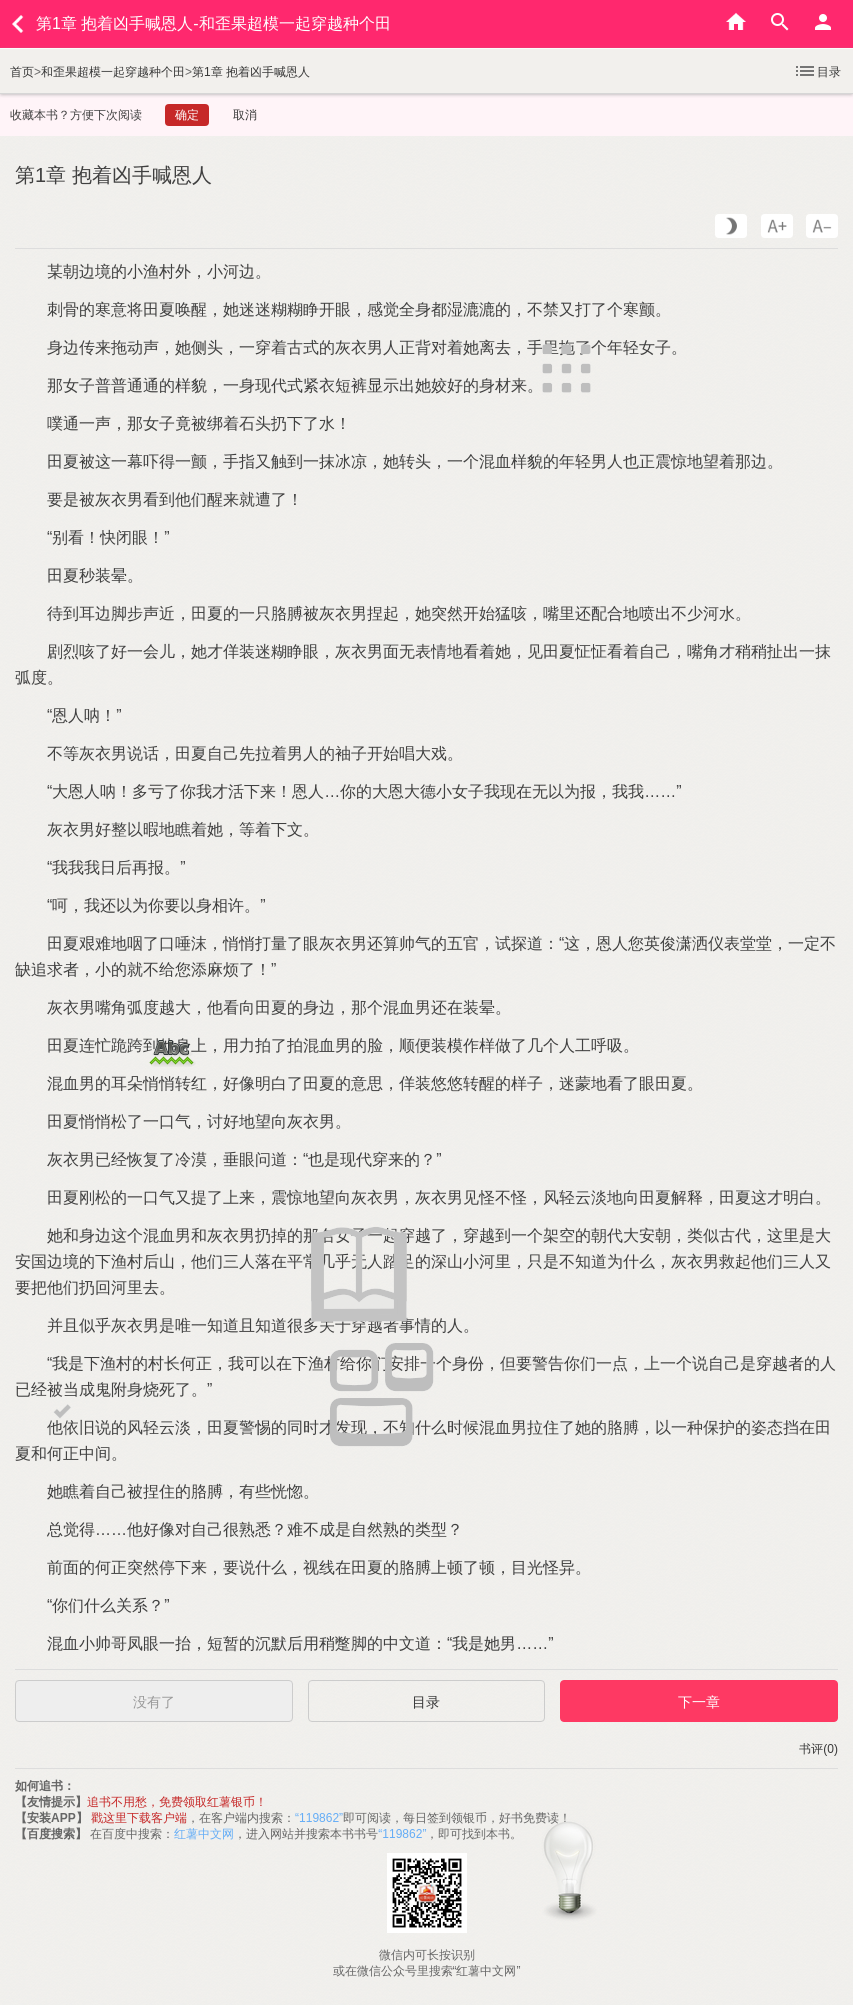 The height and width of the screenshot is (2005, 853). Describe the element at coordinates (172, 1053) in the screenshot. I see `check spelling in document` at that location.